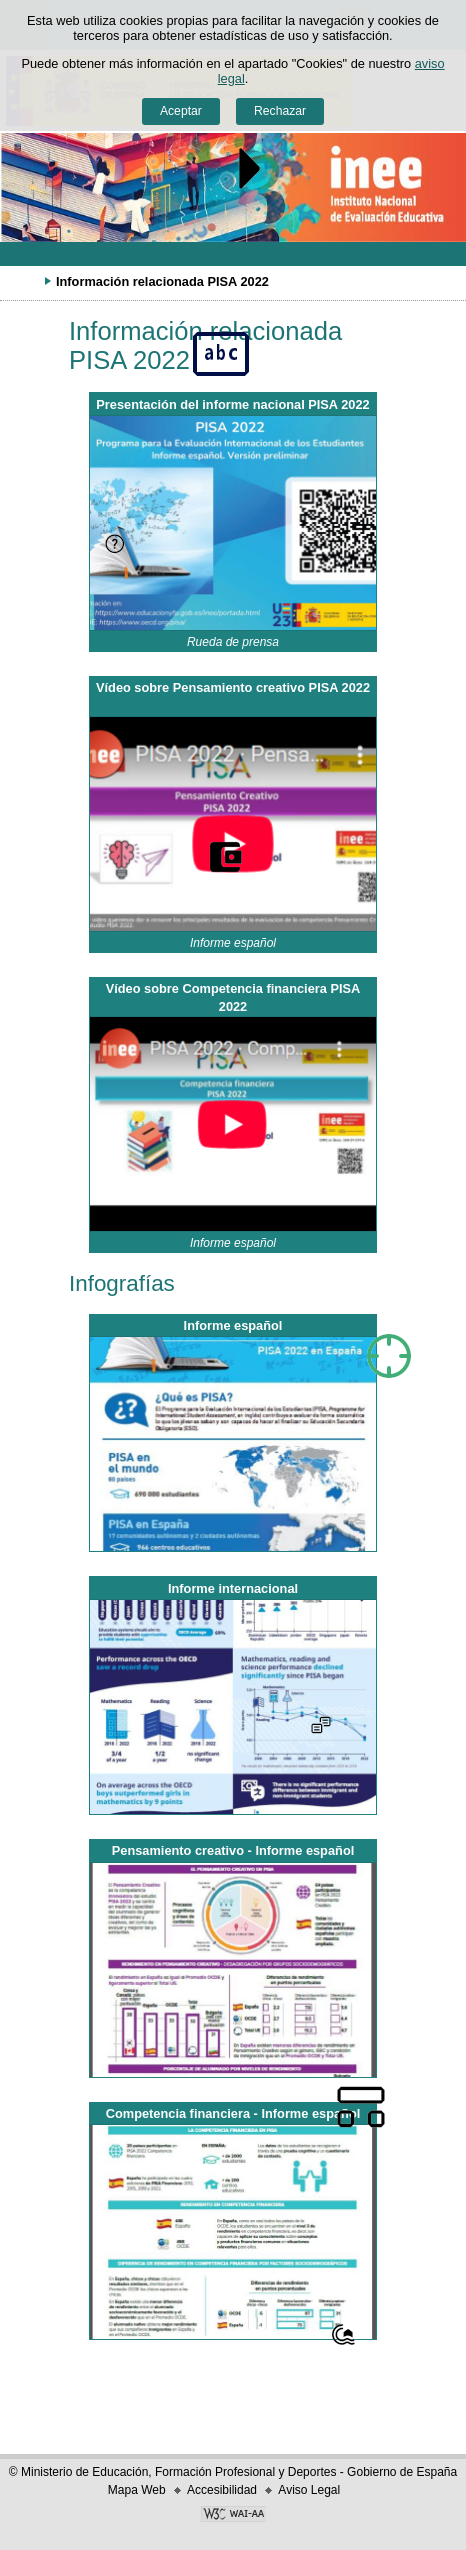 The height and width of the screenshot is (2550, 466). Describe the element at coordinates (343, 2334) in the screenshot. I see `indicates tsunami or flood warning for residential area` at that location.